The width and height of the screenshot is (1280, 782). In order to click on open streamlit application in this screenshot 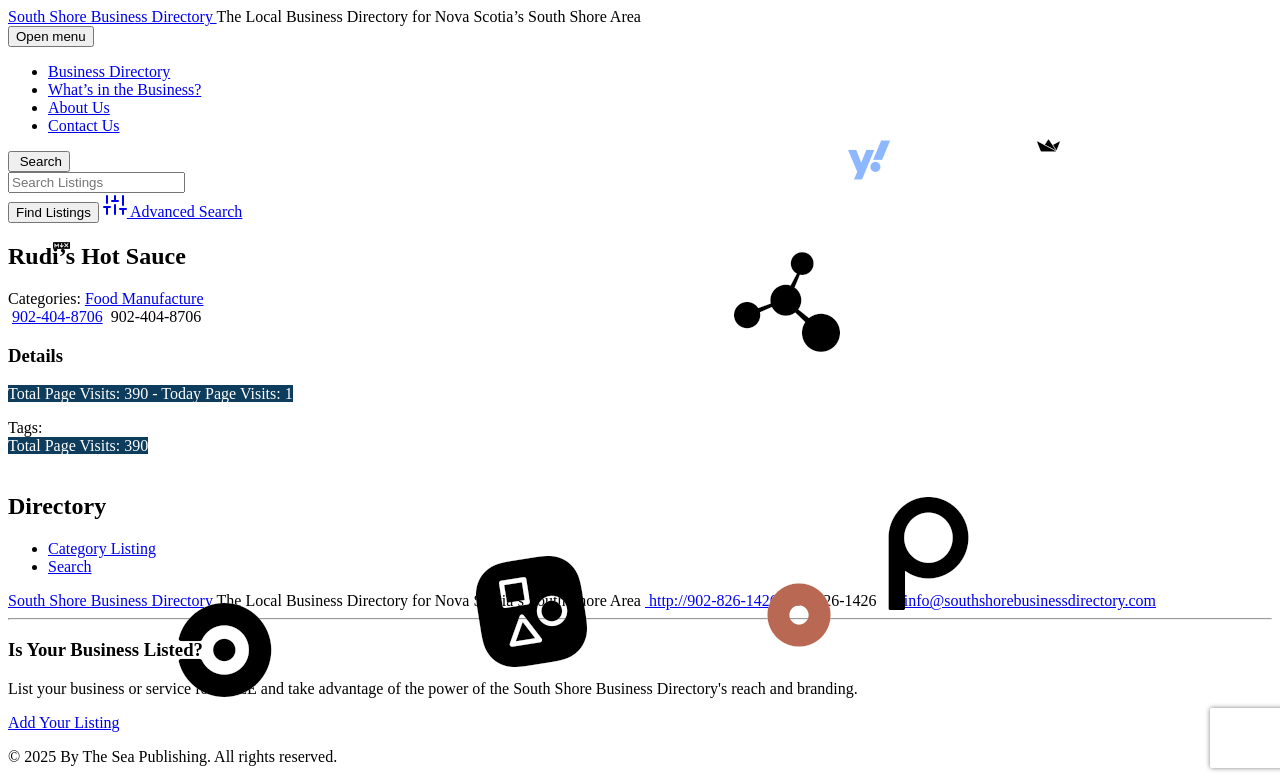, I will do `click(1048, 145)`.